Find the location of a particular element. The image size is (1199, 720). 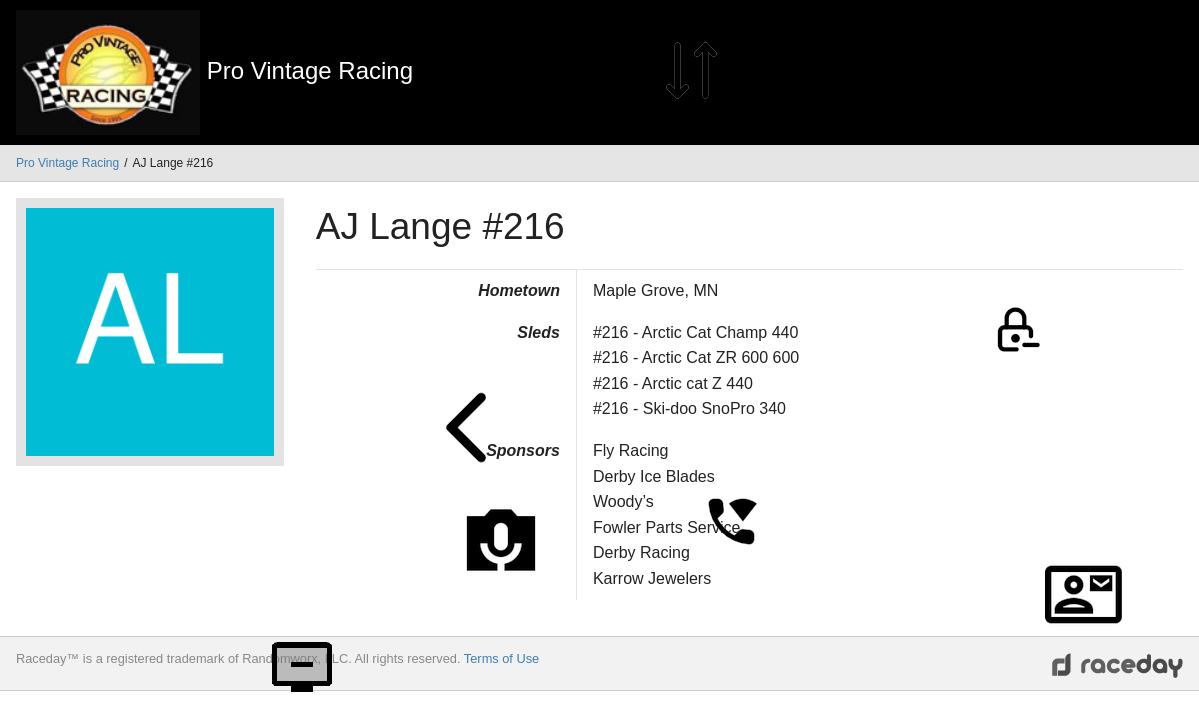

enable wifi calling feature is located at coordinates (731, 521).